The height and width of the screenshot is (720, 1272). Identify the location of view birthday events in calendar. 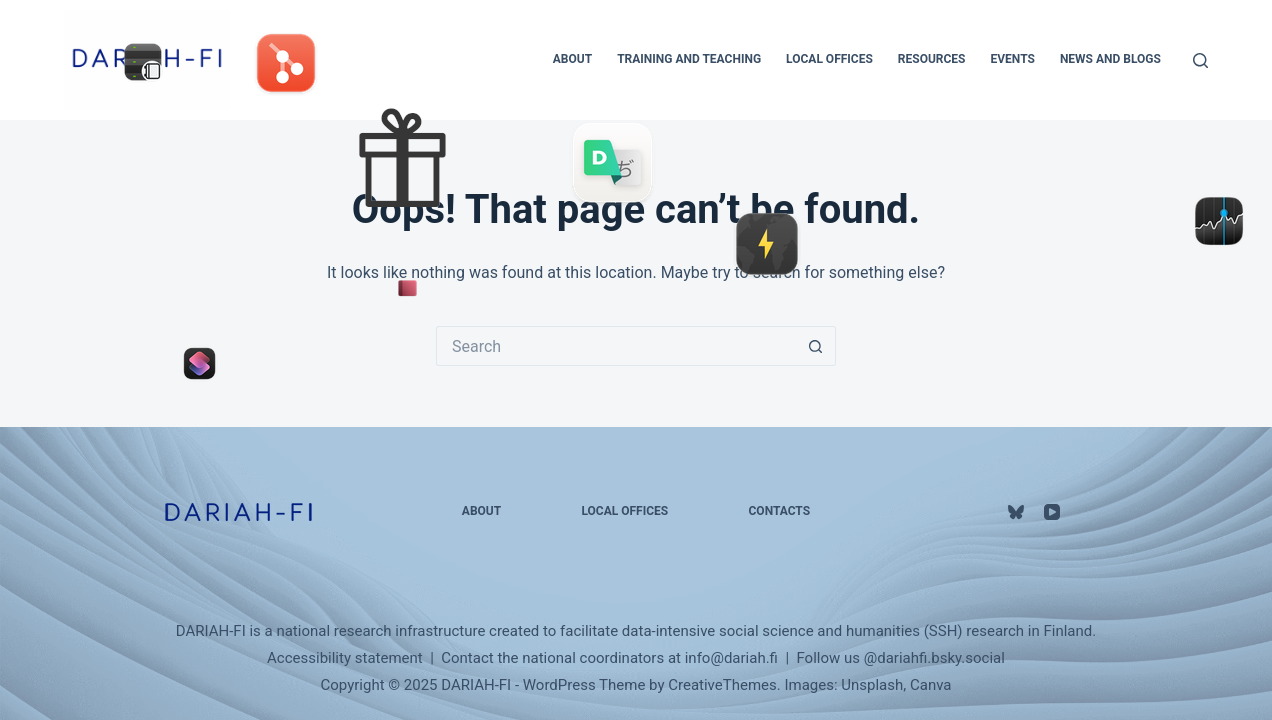
(402, 157).